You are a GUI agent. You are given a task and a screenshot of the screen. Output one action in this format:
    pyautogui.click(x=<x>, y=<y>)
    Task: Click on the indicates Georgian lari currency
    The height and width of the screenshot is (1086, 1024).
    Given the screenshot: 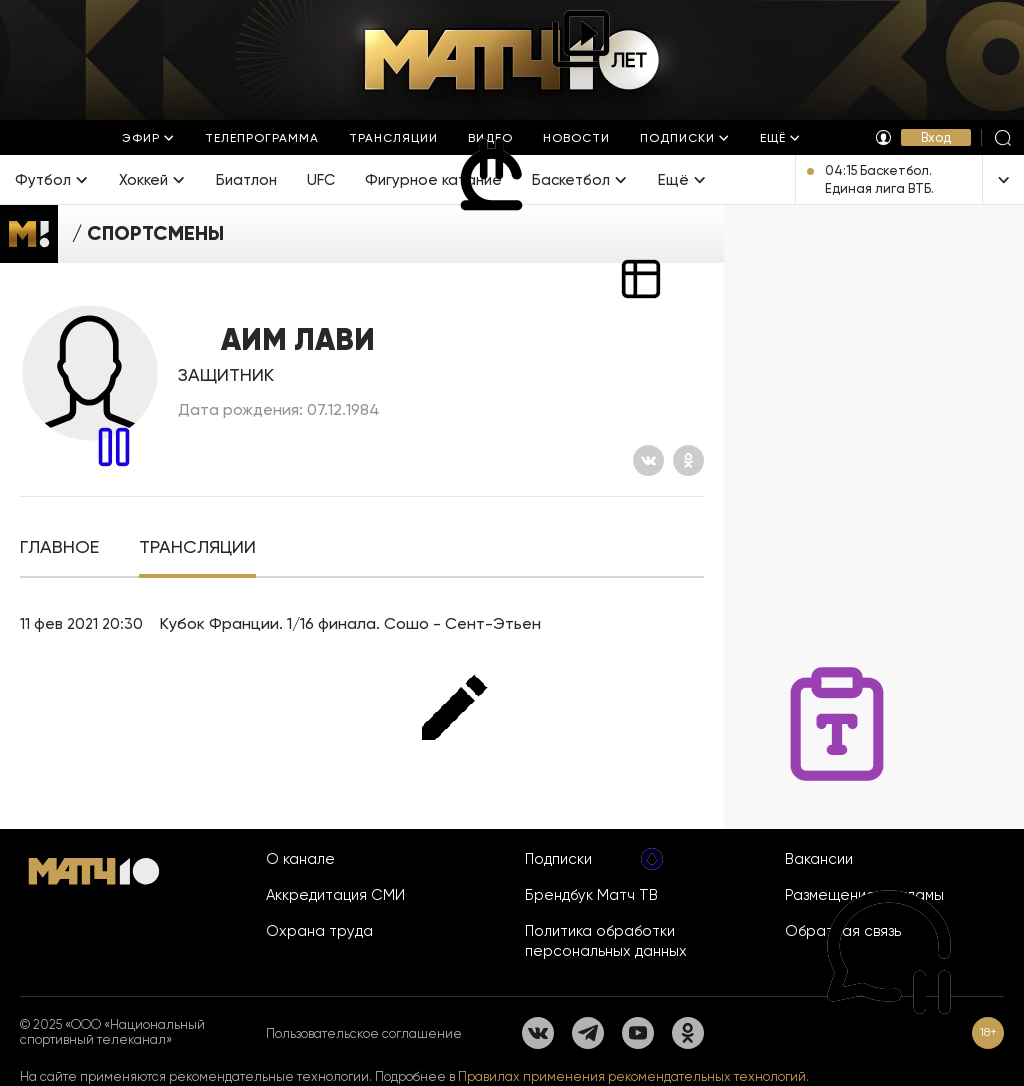 What is the action you would take?
    pyautogui.click(x=491, y=179)
    